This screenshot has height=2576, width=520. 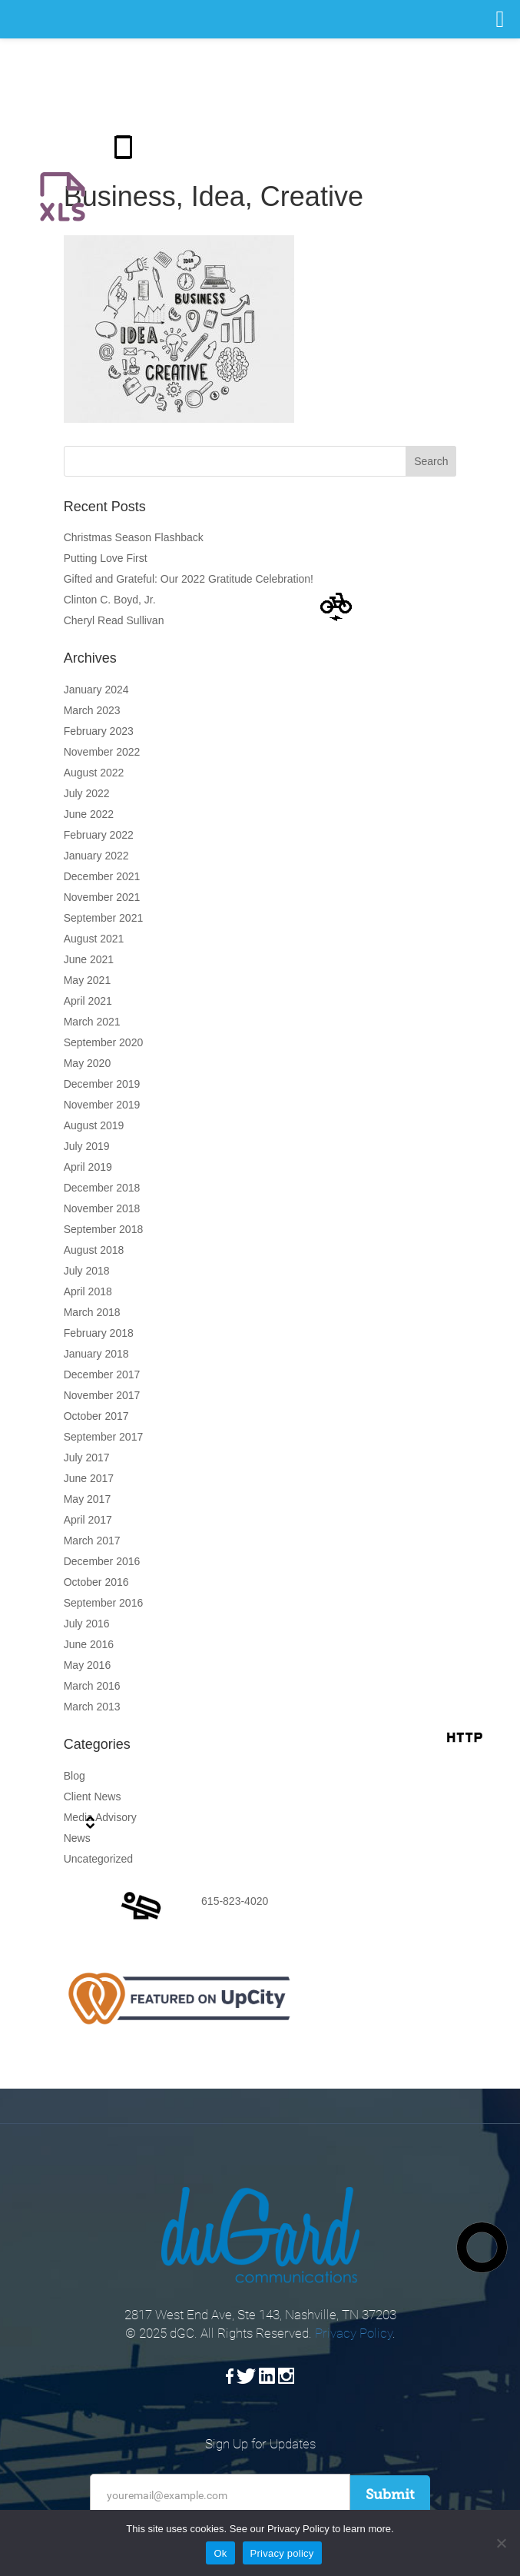 I want to click on select angled flat bed seat option, so click(x=141, y=1906).